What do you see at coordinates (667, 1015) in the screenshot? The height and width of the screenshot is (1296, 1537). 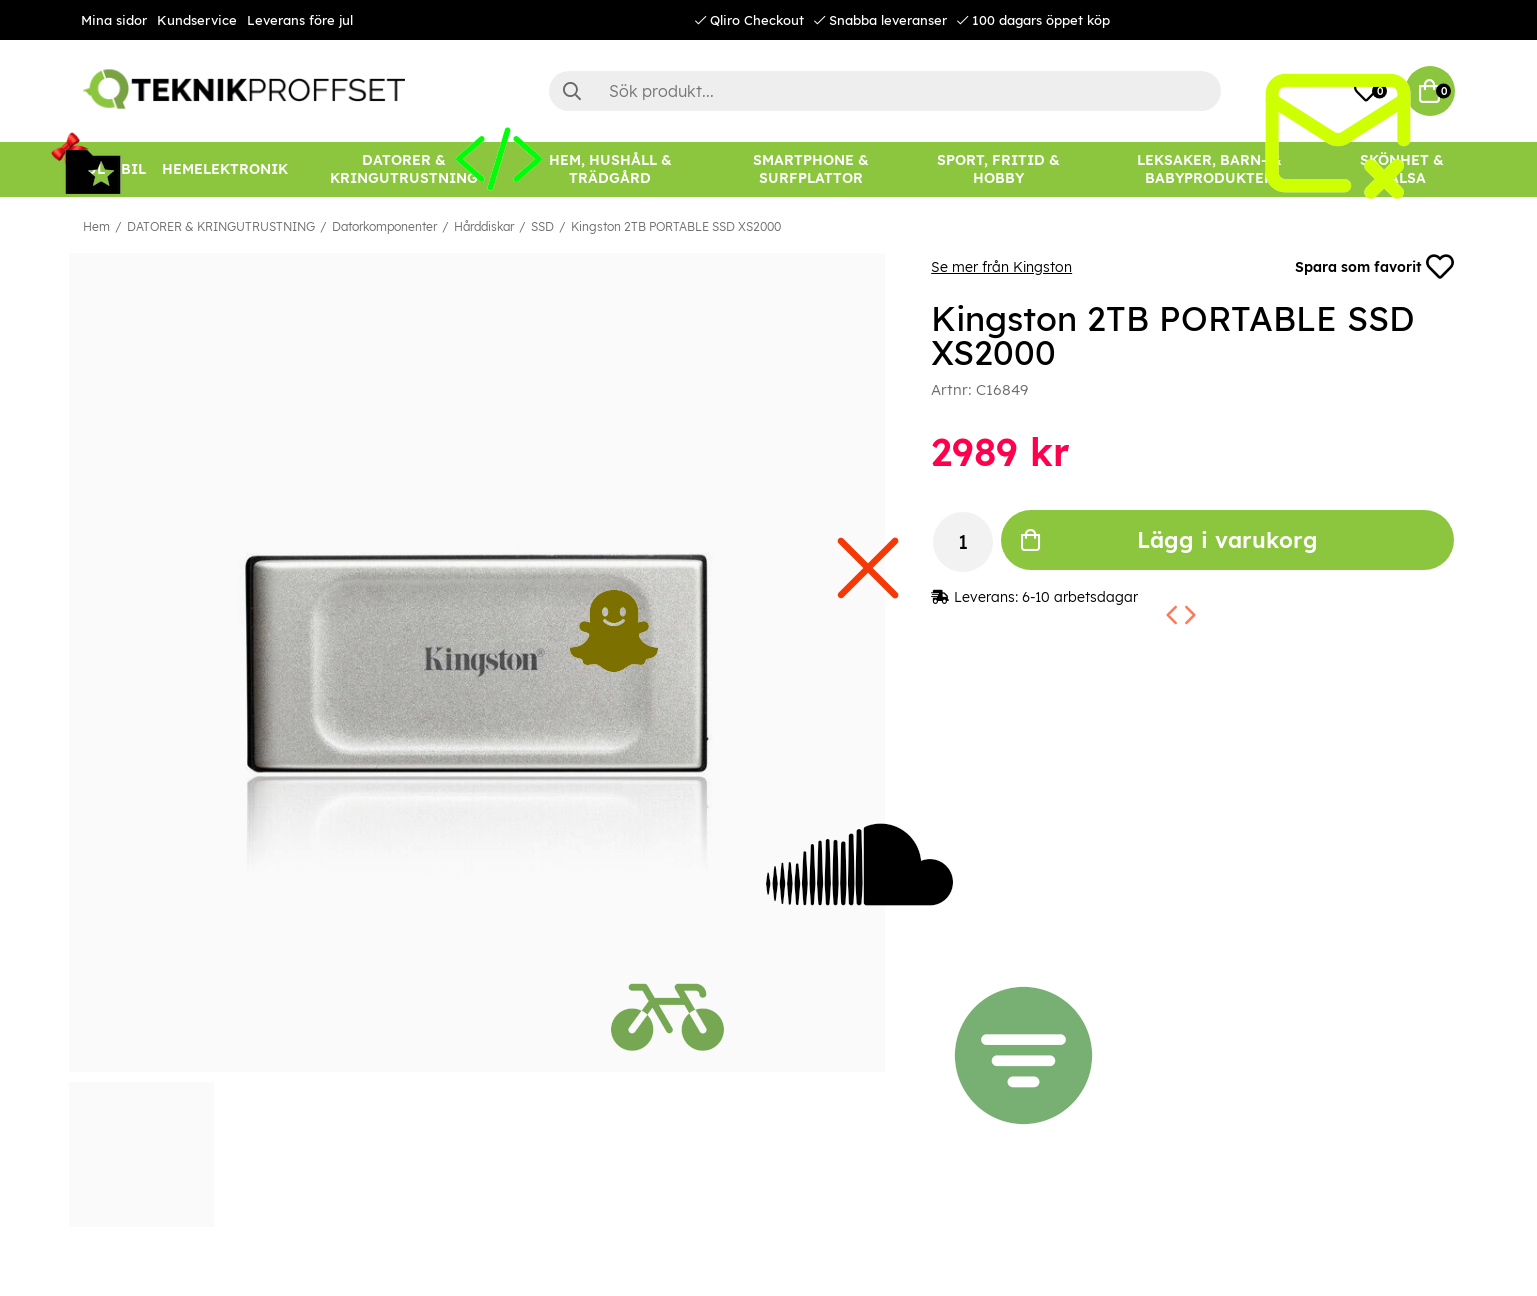 I see `select bicycle as transportation mode` at bounding box center [667, 1015].